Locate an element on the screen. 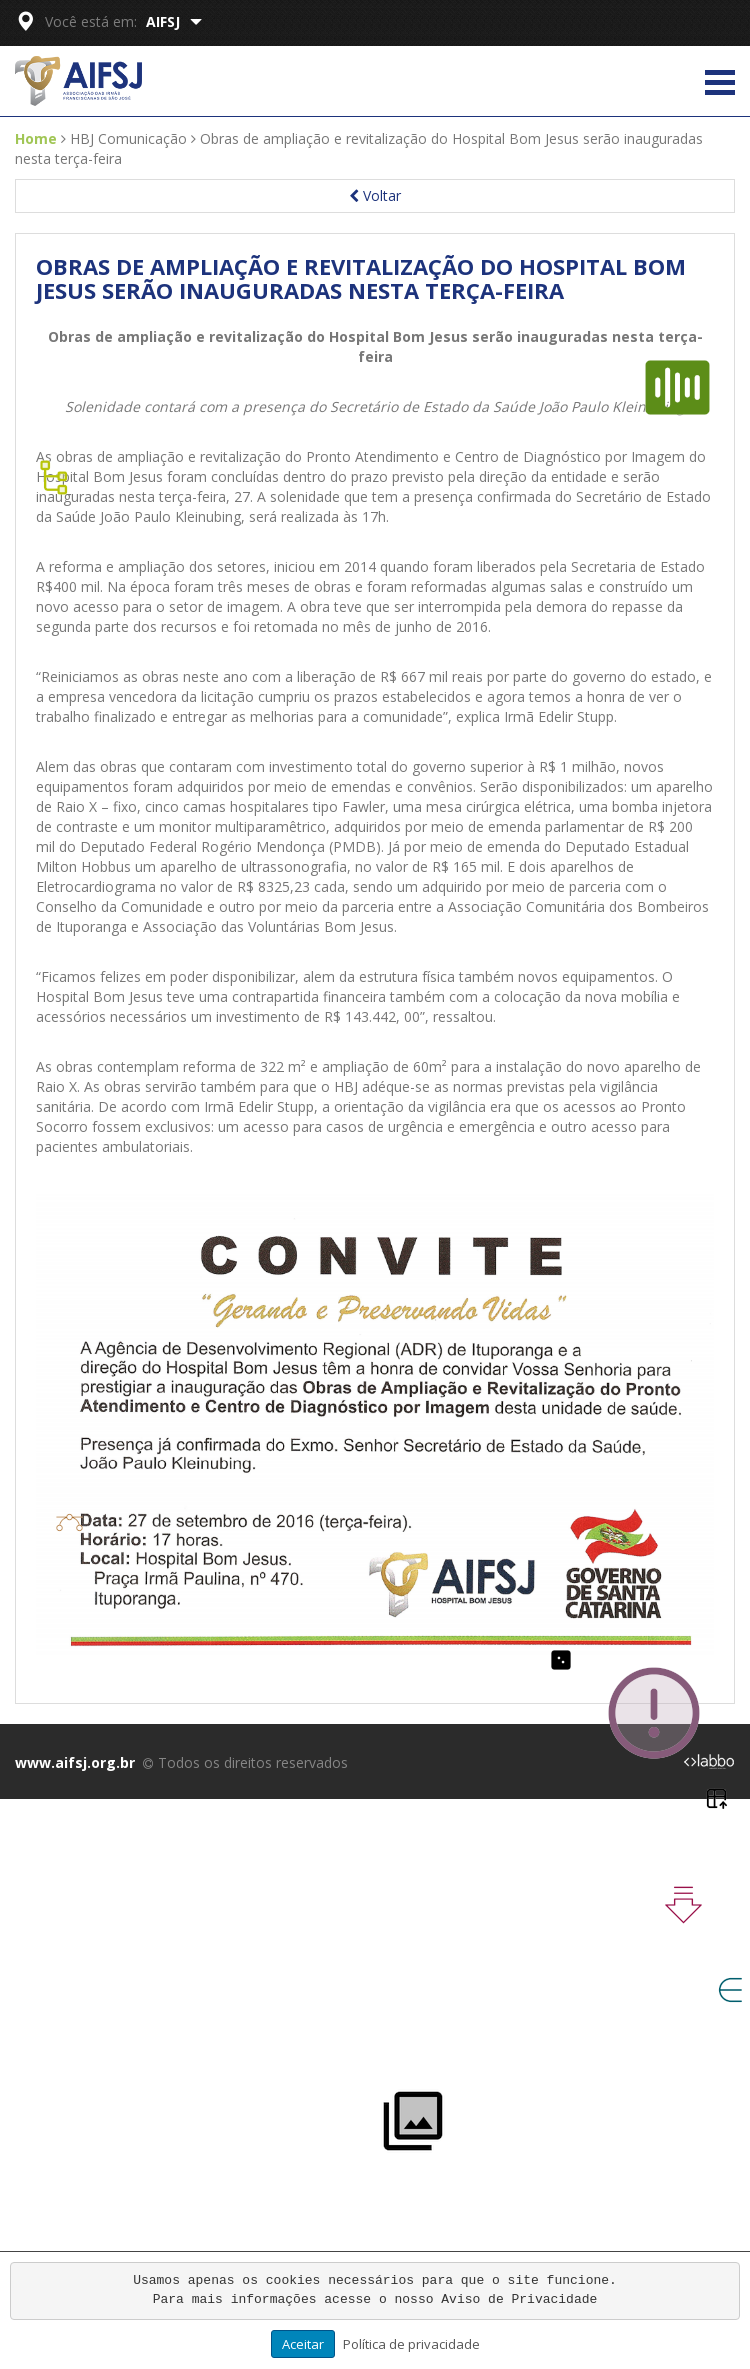  apply filters to images or photos is located at coordinates (413, 2121).